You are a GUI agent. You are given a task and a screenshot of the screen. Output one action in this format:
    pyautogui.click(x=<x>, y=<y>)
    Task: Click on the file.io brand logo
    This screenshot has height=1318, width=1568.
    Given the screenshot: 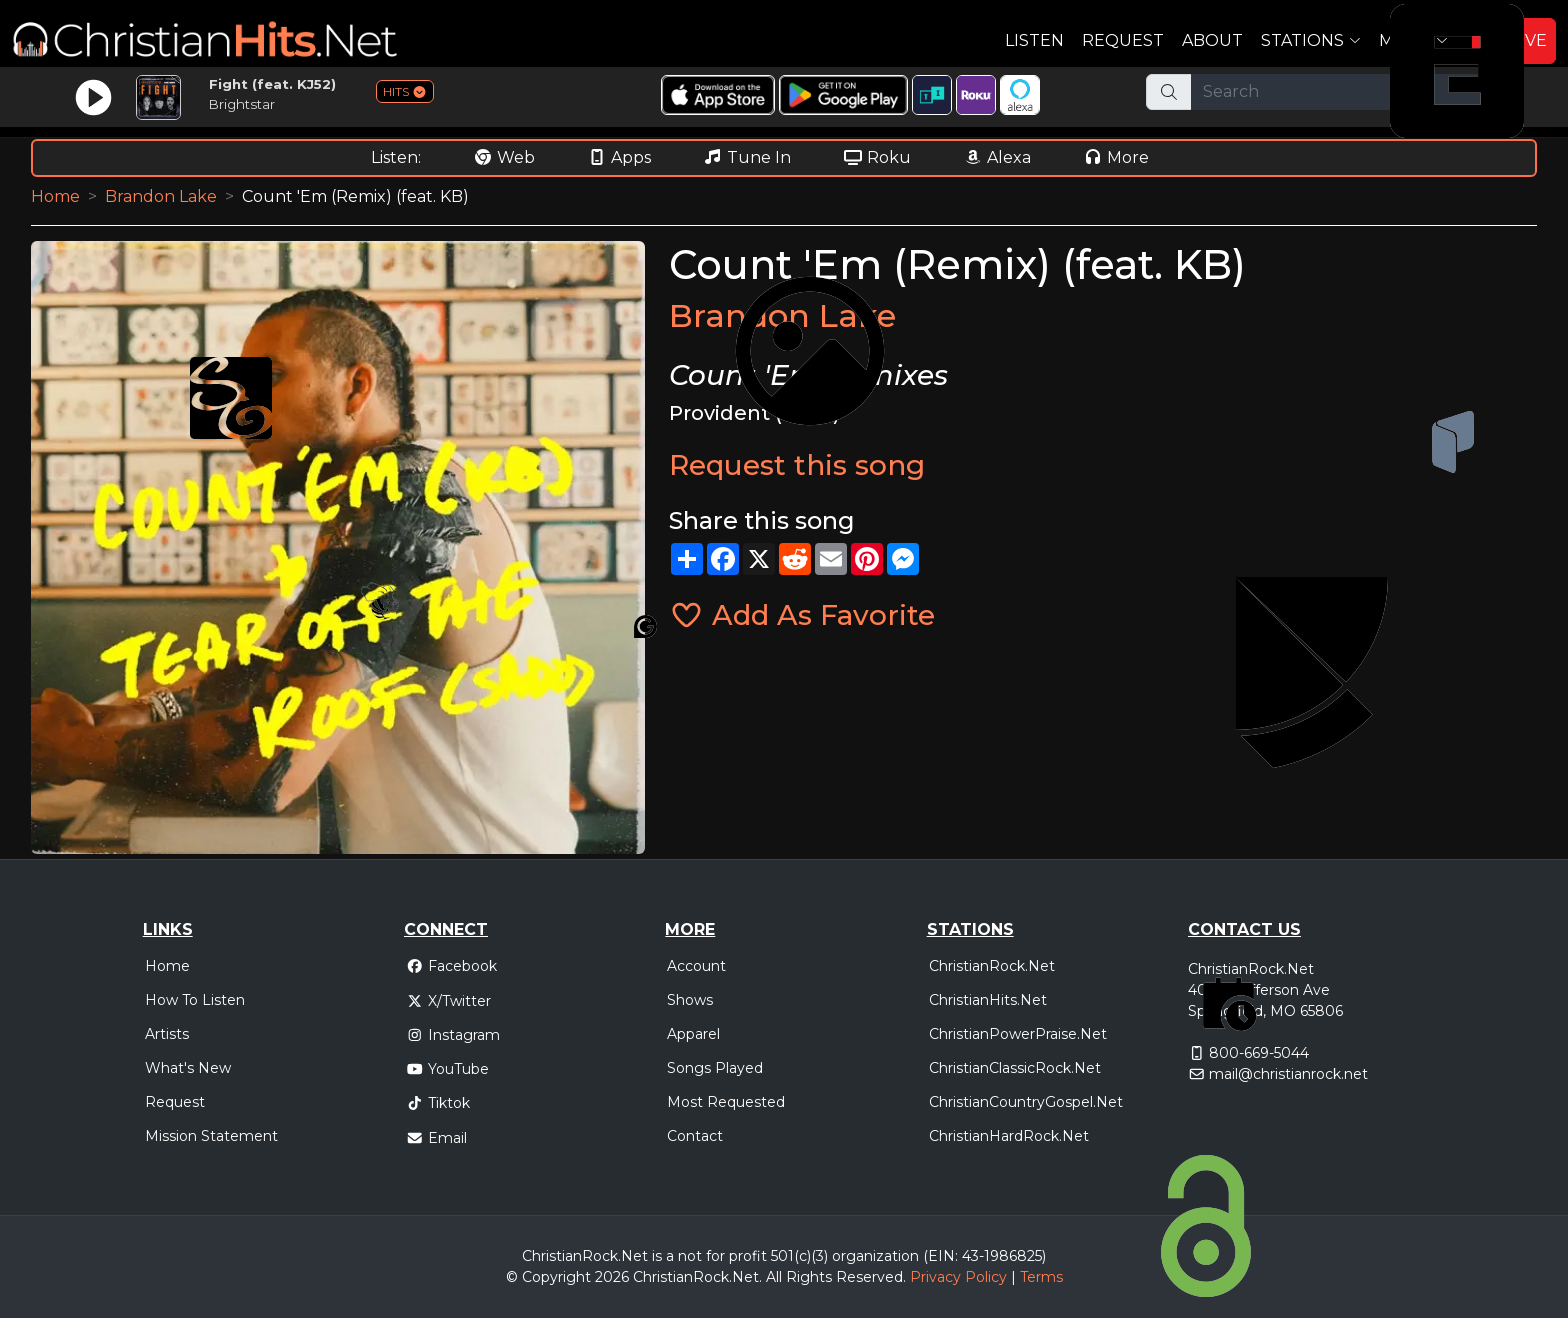 What is the action you would take?
    pyautogui.click(x=1453, y=442)
    